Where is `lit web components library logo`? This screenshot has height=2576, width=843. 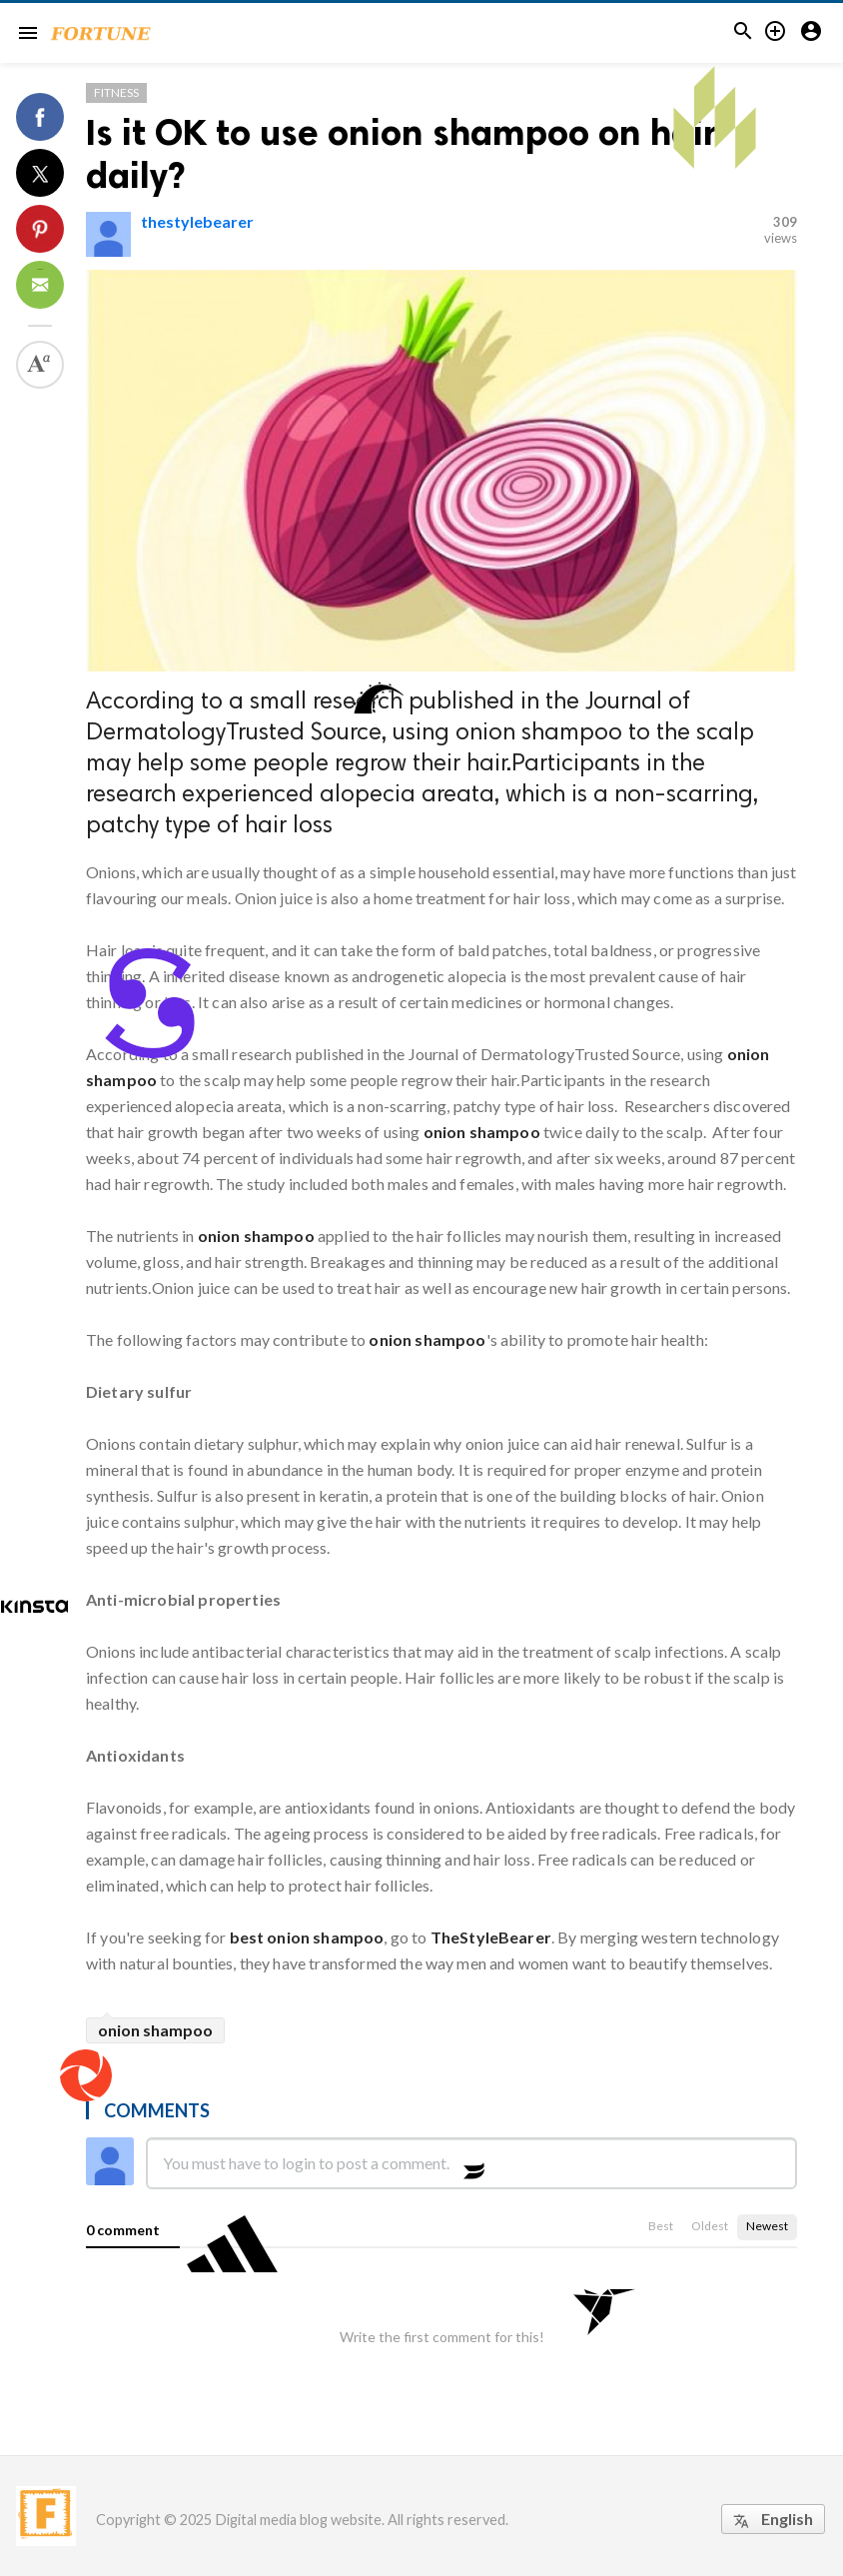
lit web components library logo is located at coordinates (714, 117).